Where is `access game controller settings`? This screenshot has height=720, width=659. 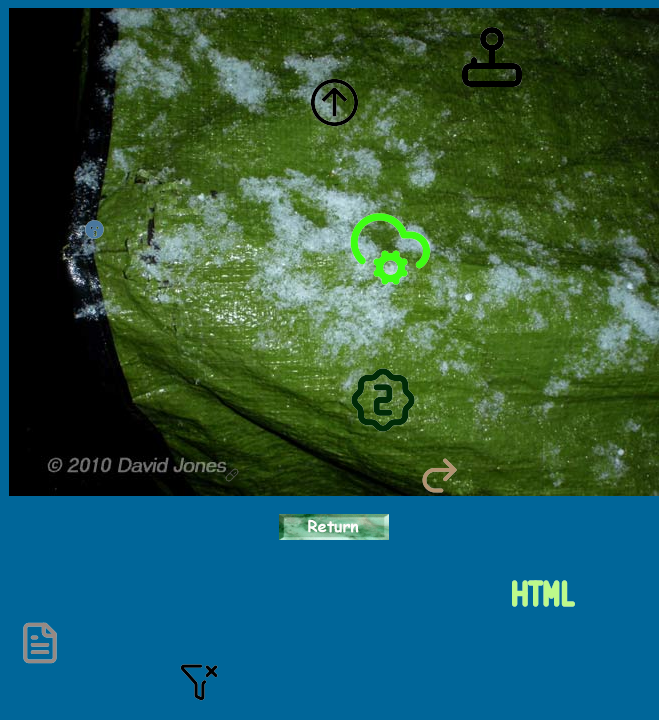
access game controller settings is located at coordinates (492, 57).